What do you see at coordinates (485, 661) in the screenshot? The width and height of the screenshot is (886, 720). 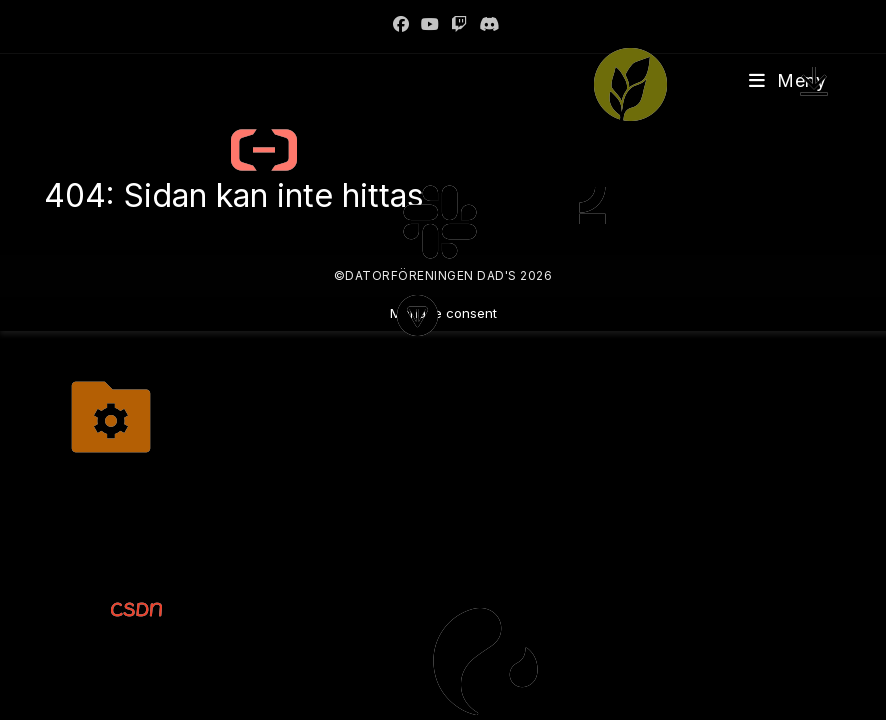 I see `taichi programming language logo` at bounding box center [485, 661].